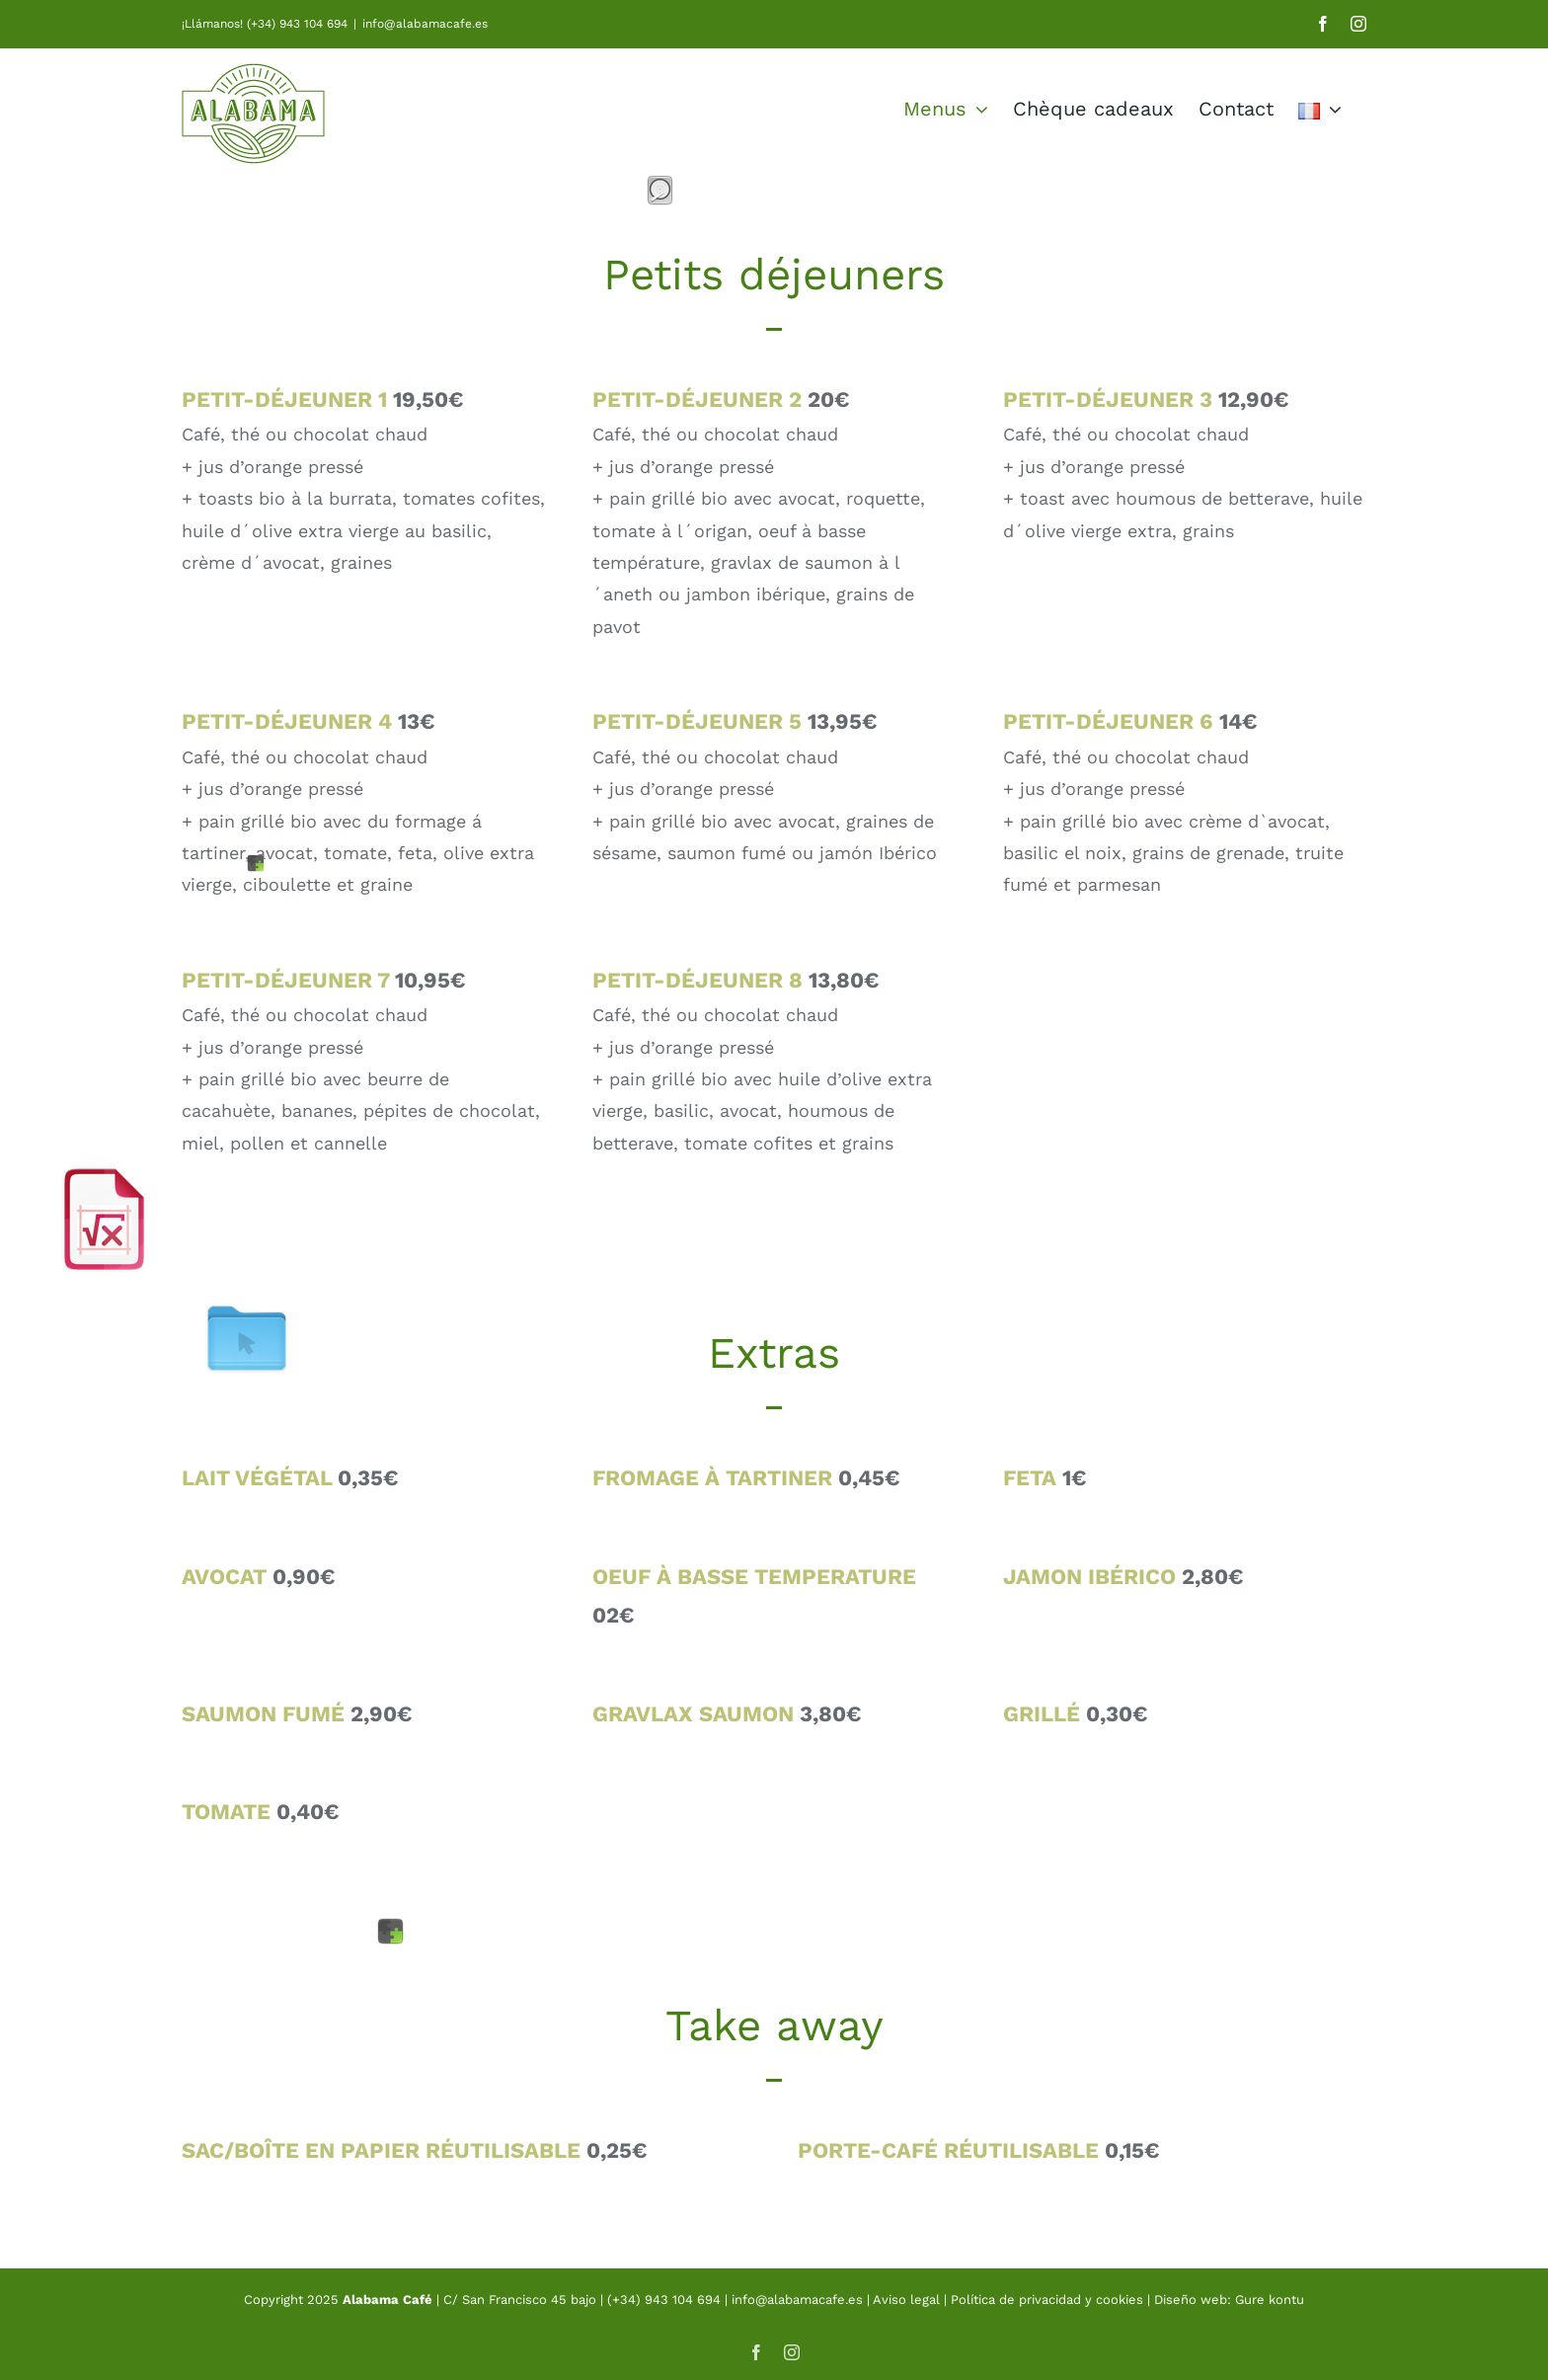  What do you see at coordinates (247, 1338) in the screenshot?
I see `open krusader file manager` at bounding box center [247, 1338].